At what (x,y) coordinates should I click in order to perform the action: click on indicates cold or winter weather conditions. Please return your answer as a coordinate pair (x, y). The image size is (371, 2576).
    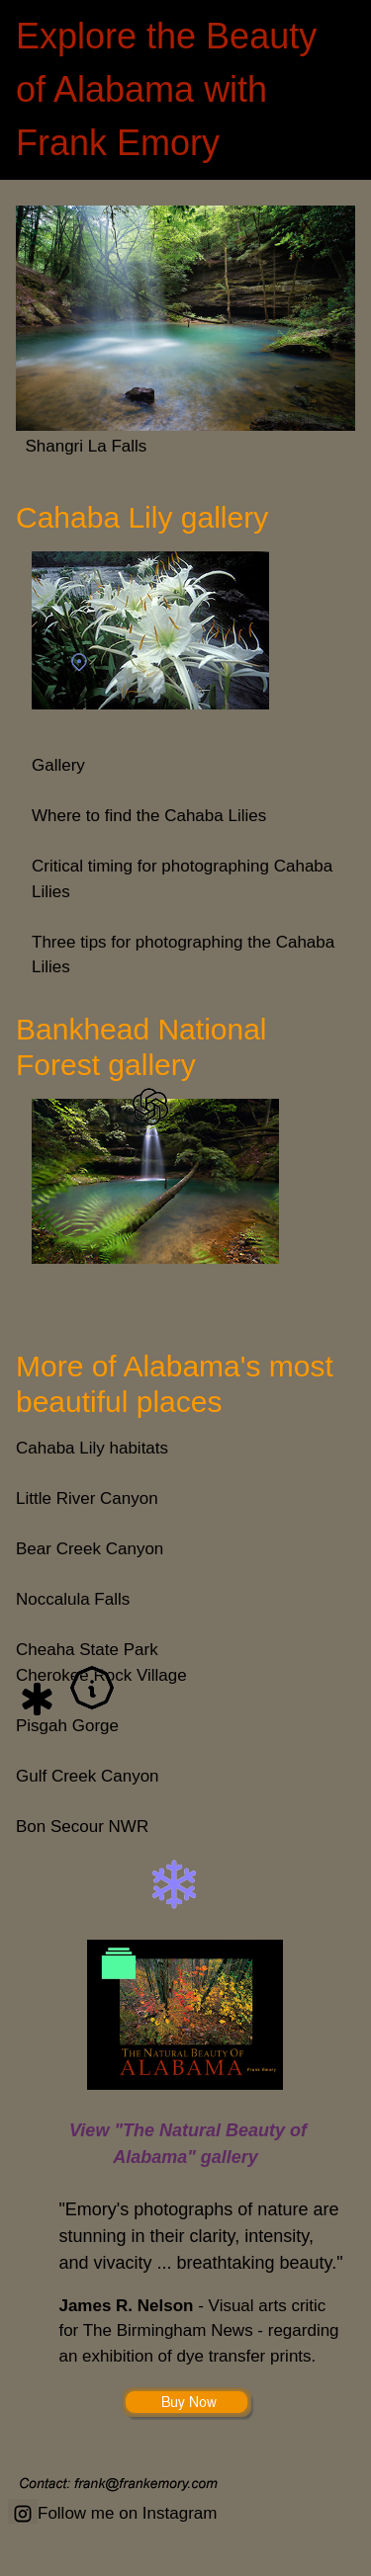
    Looking at the image, I should click on (174, 1884).